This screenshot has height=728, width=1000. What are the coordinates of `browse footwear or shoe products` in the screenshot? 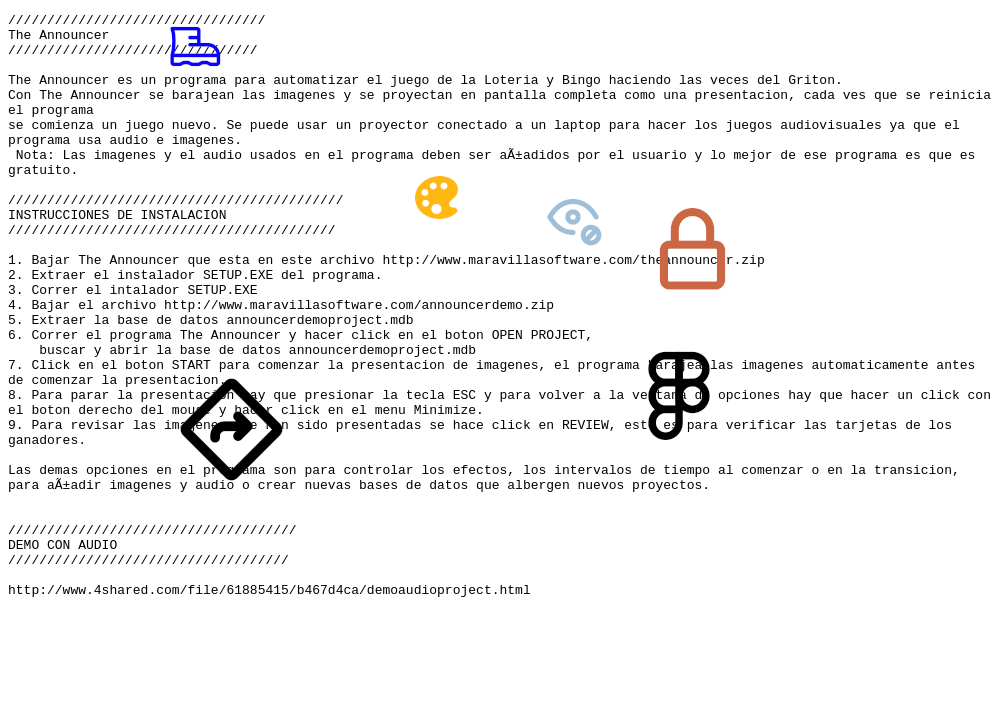 It's located at (193, 46).